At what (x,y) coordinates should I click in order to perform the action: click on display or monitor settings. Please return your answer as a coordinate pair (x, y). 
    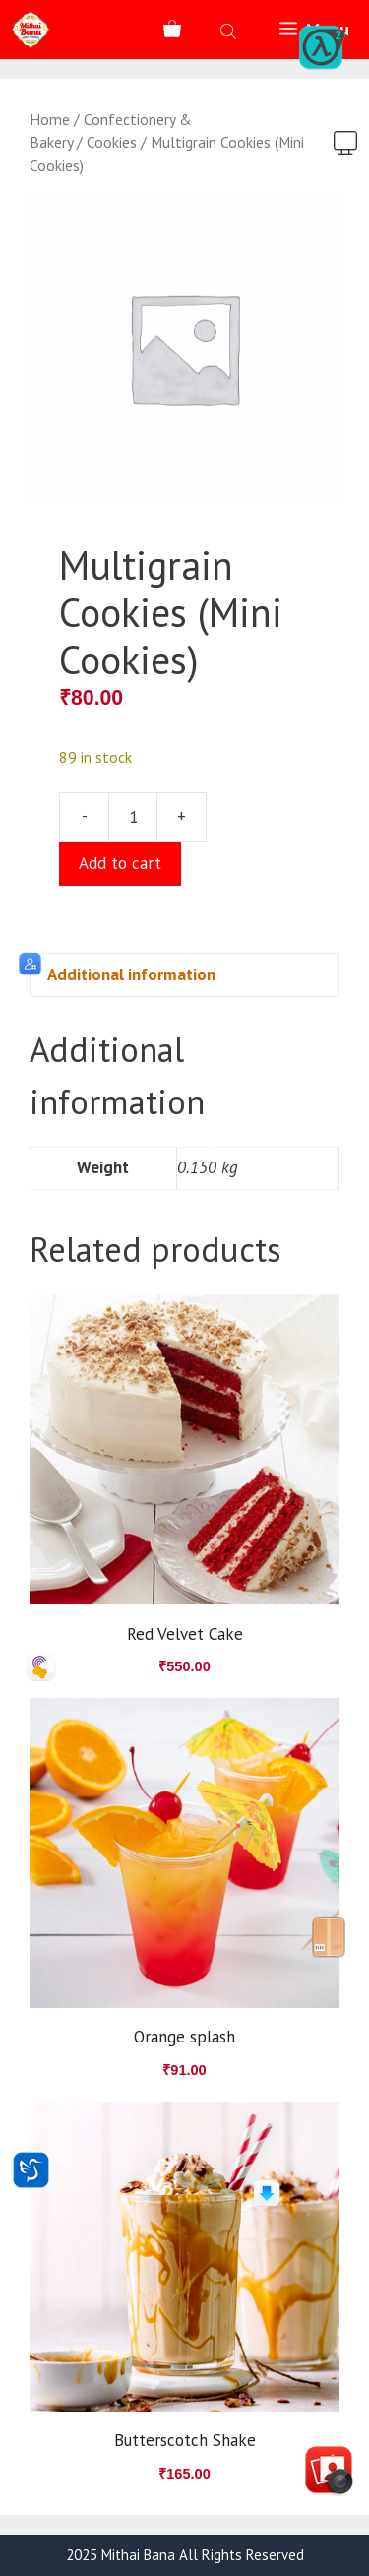
    Looking at the image, I should click on (345, 143).